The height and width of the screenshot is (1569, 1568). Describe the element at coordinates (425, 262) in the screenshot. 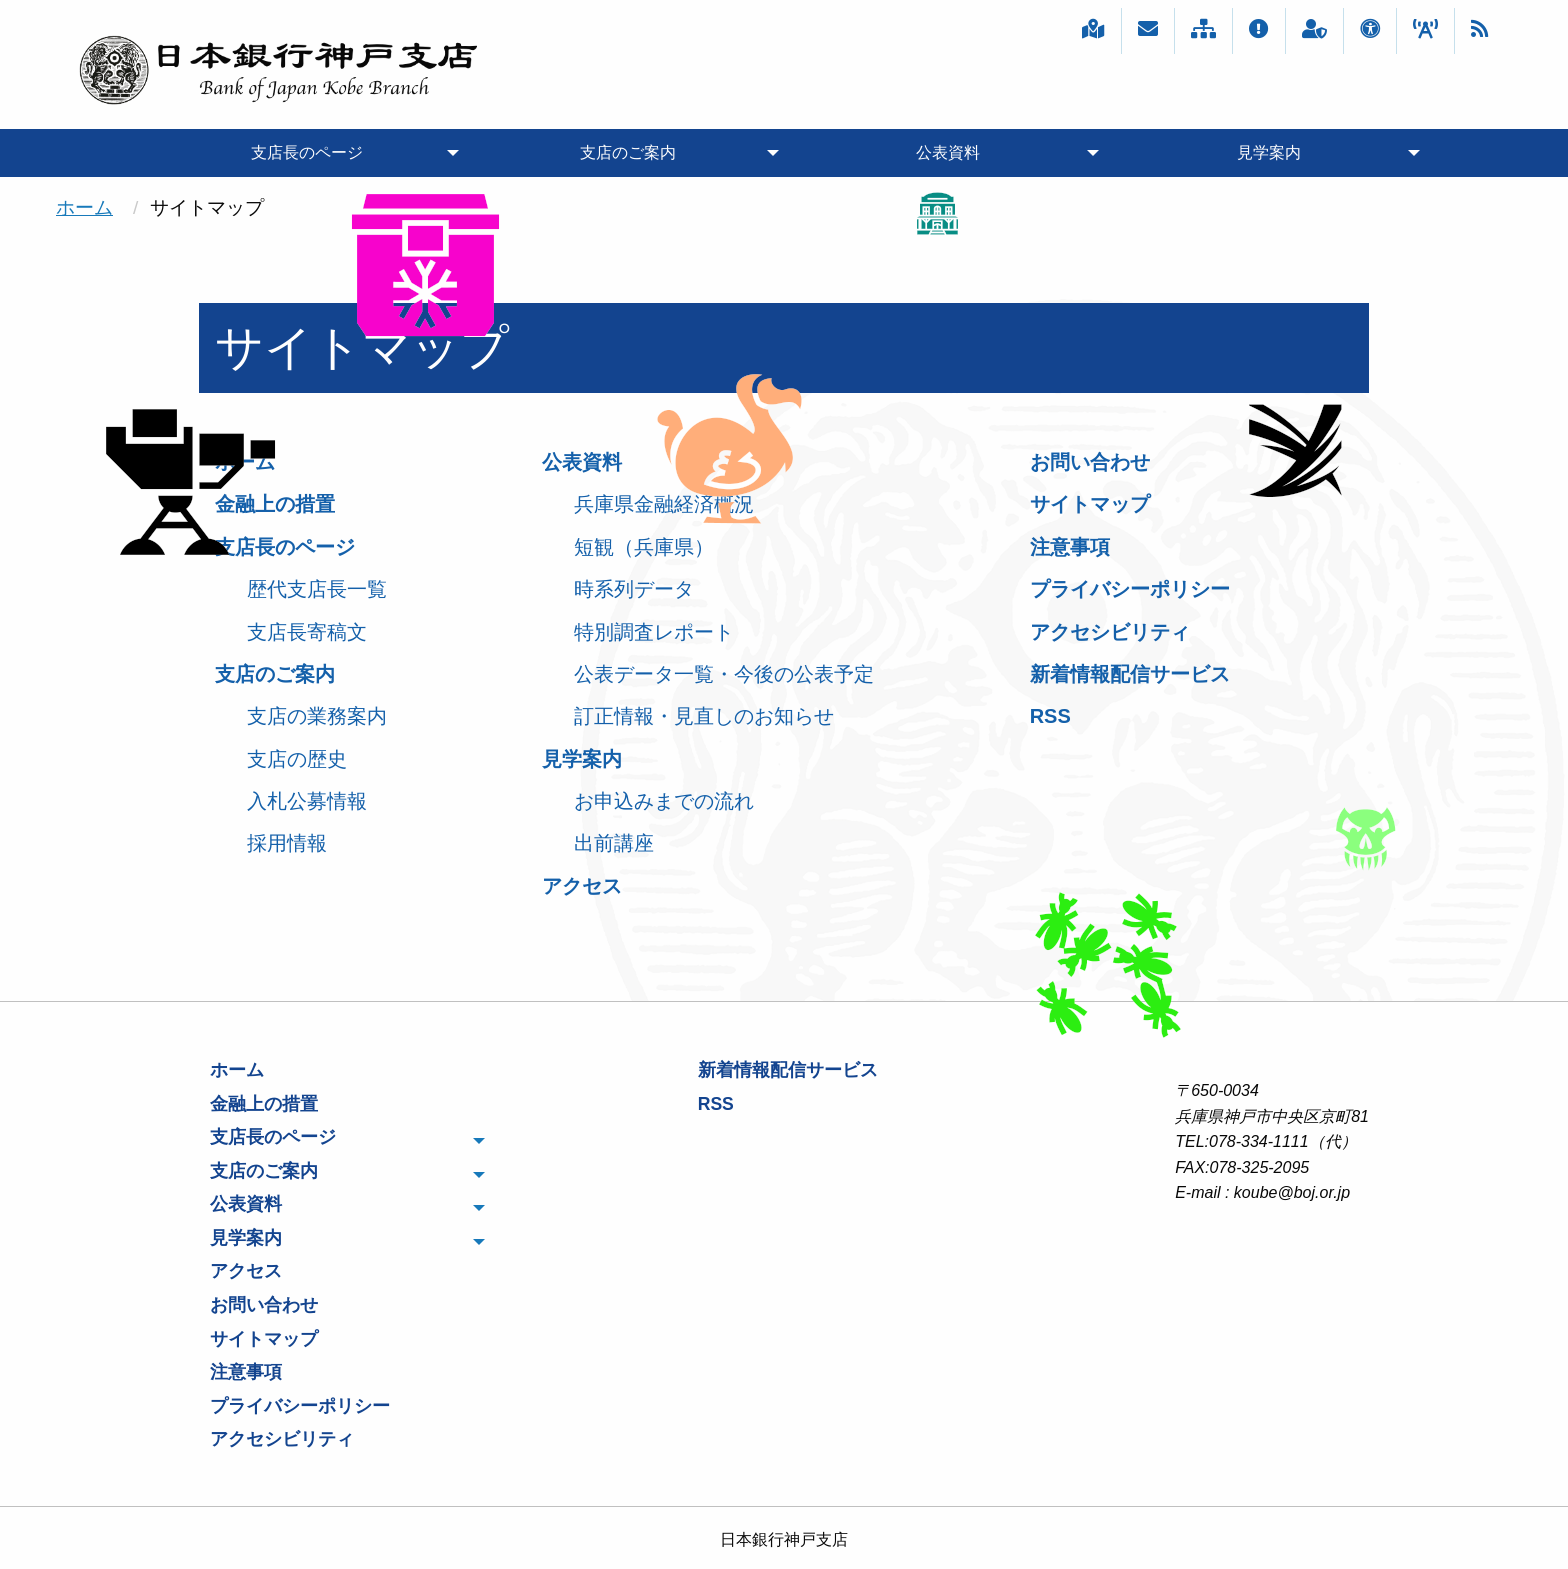

I see `access cooling or refrigeration settings` at that location.